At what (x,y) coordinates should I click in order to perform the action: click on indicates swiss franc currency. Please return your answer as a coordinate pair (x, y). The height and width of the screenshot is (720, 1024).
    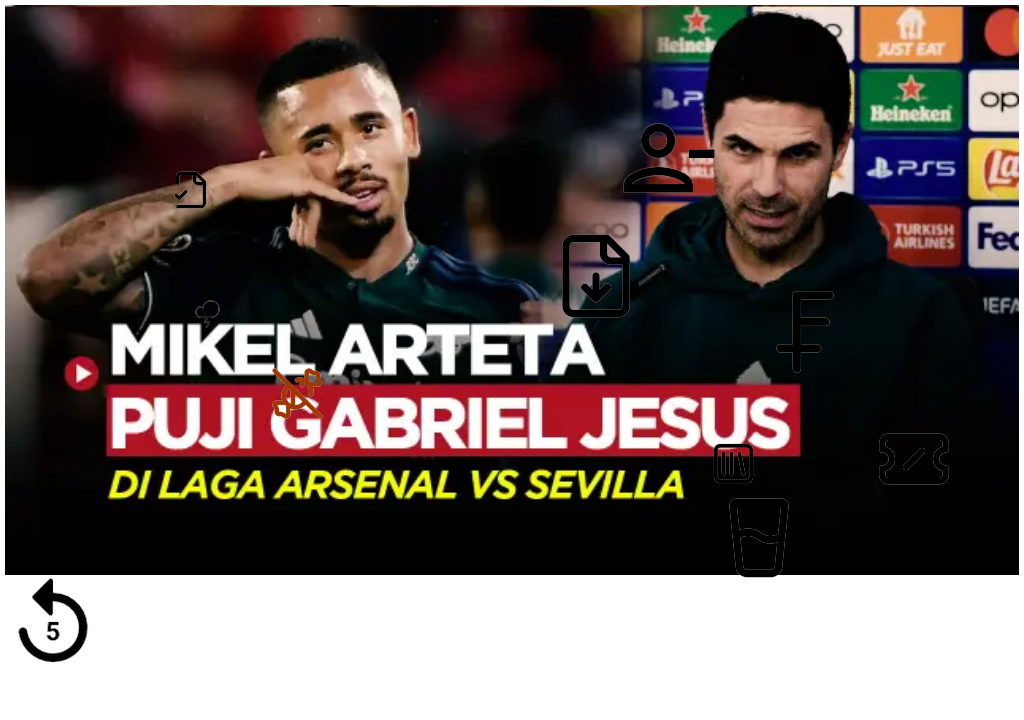
    Looking at the image, I should click on (805, 332).